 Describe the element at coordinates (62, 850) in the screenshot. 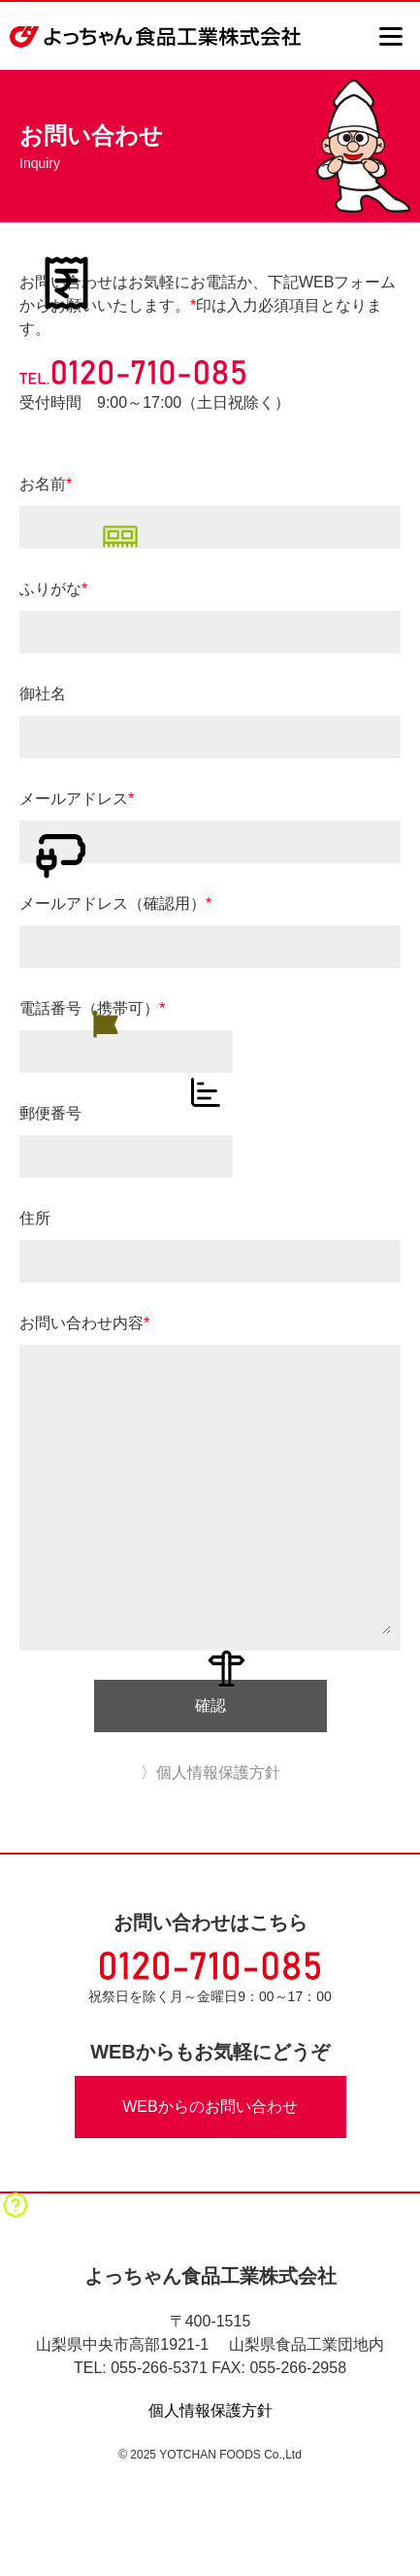

I see `battery currently charging at medium level` at that location.